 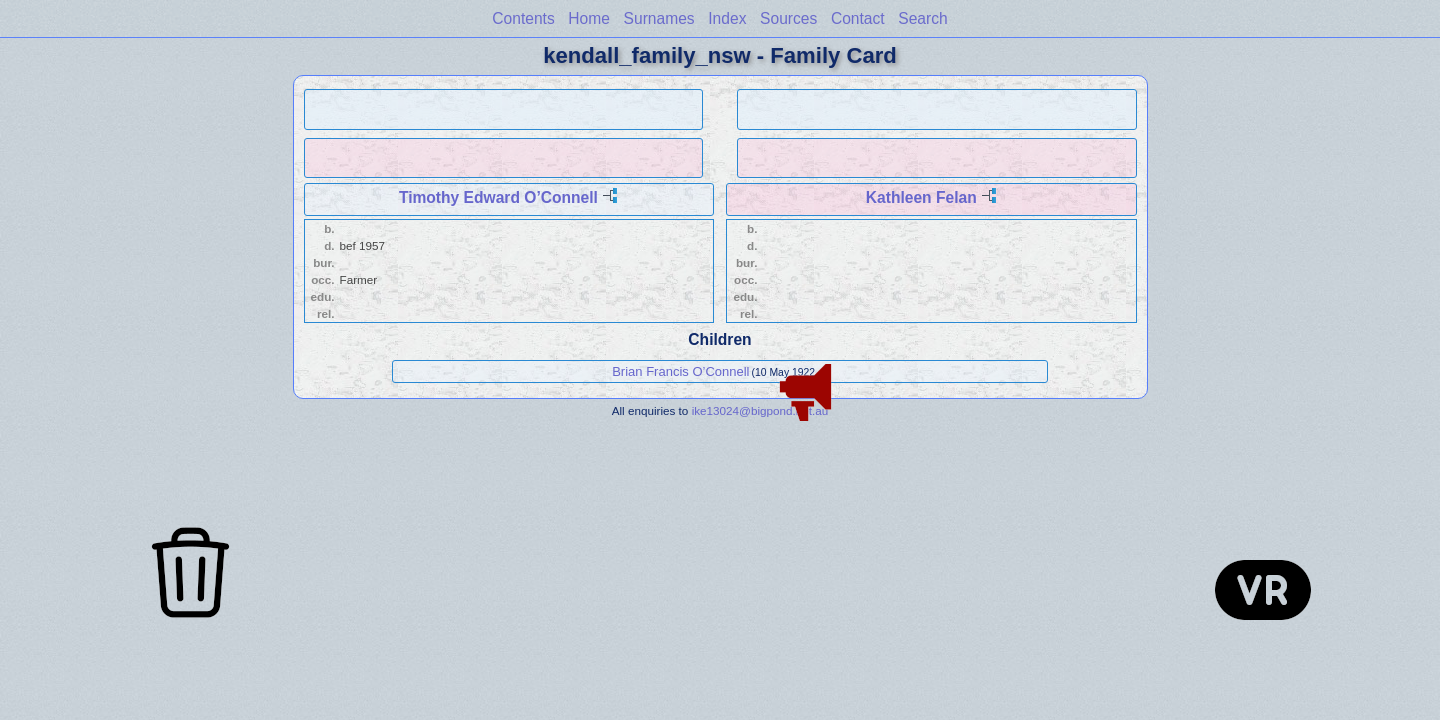 I want to click on make an announcement or broadcast, so click(x=805, y=392).